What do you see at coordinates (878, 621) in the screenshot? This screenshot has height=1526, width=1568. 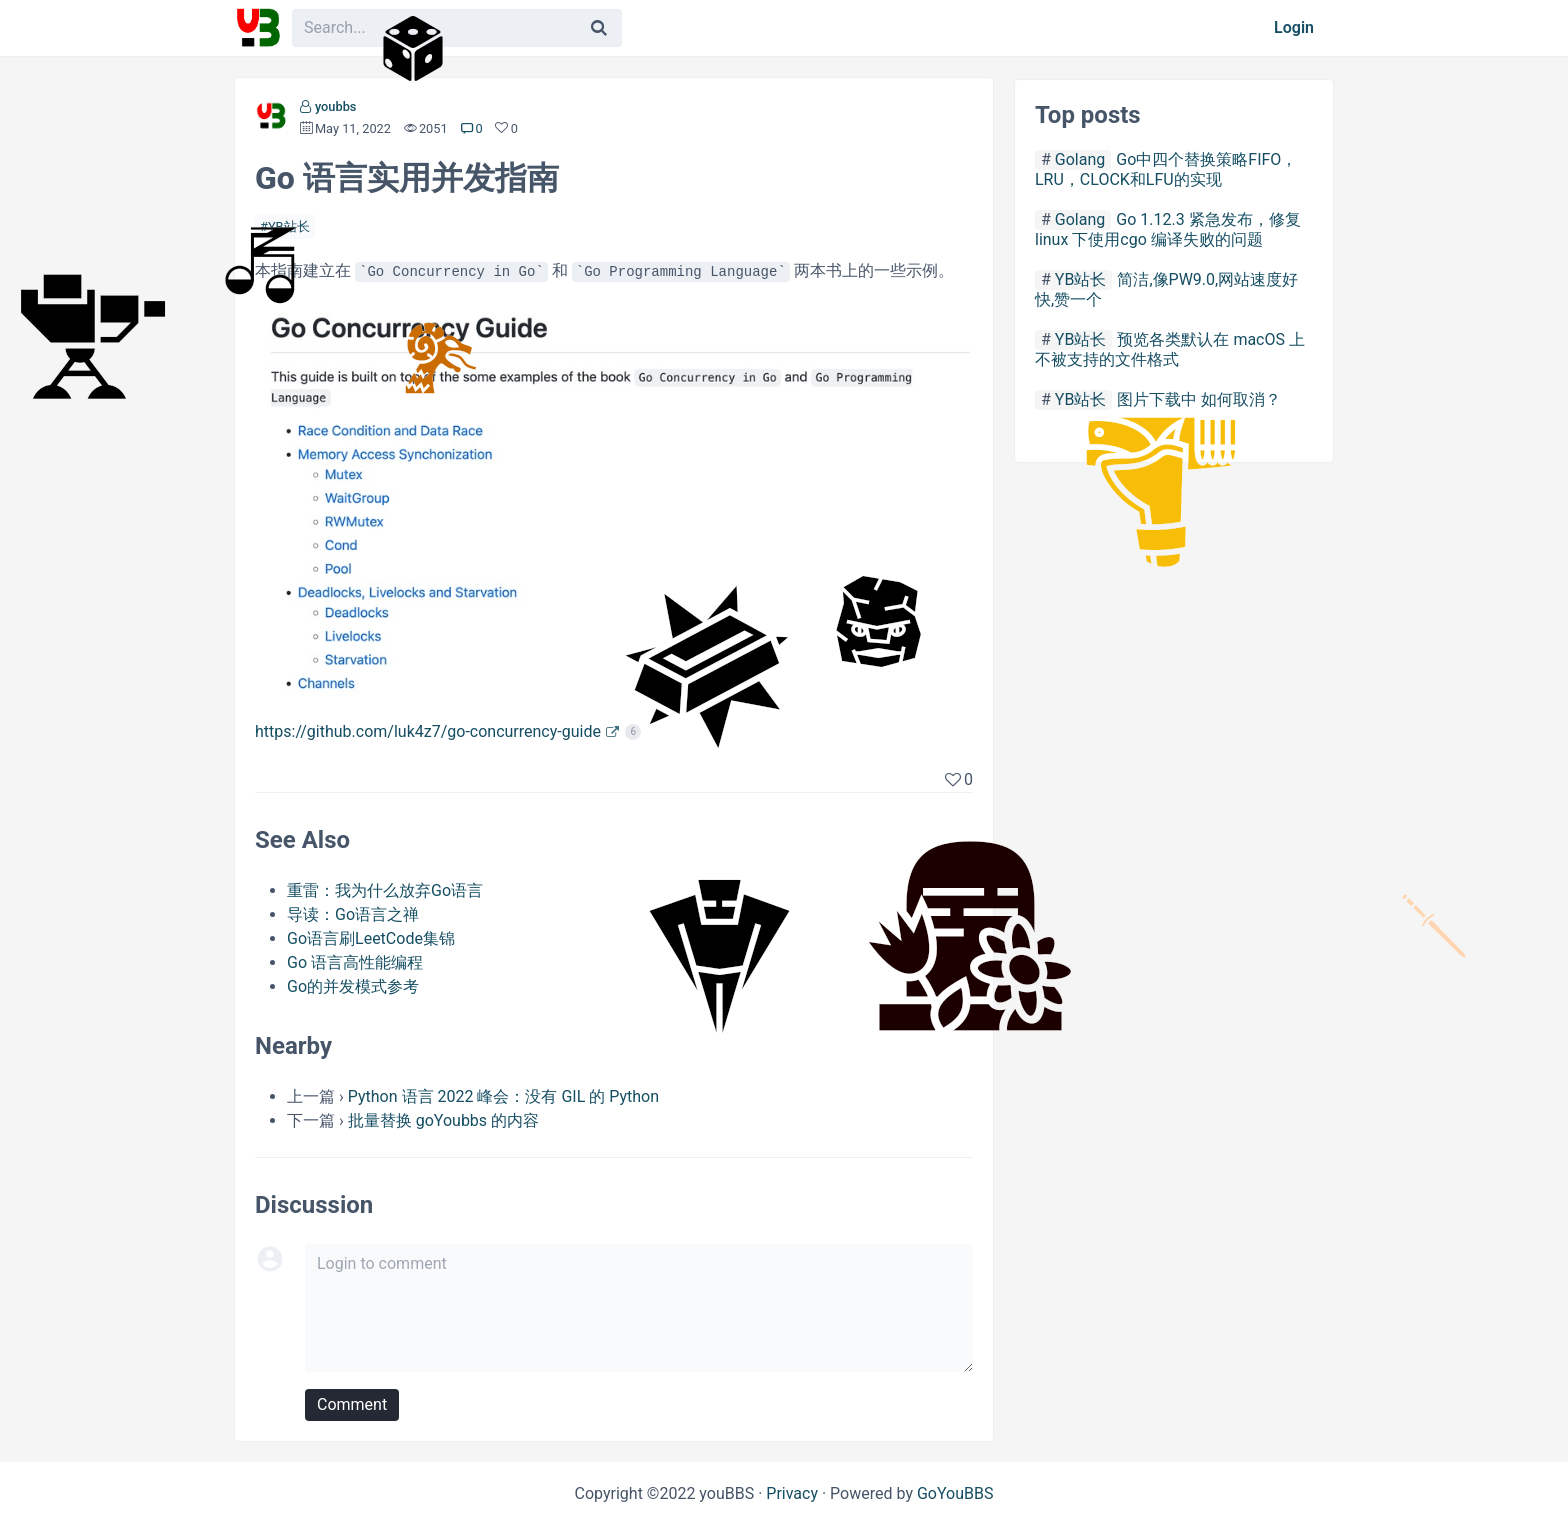 I see `select golem character or unit` at bounding box center [878, 621].